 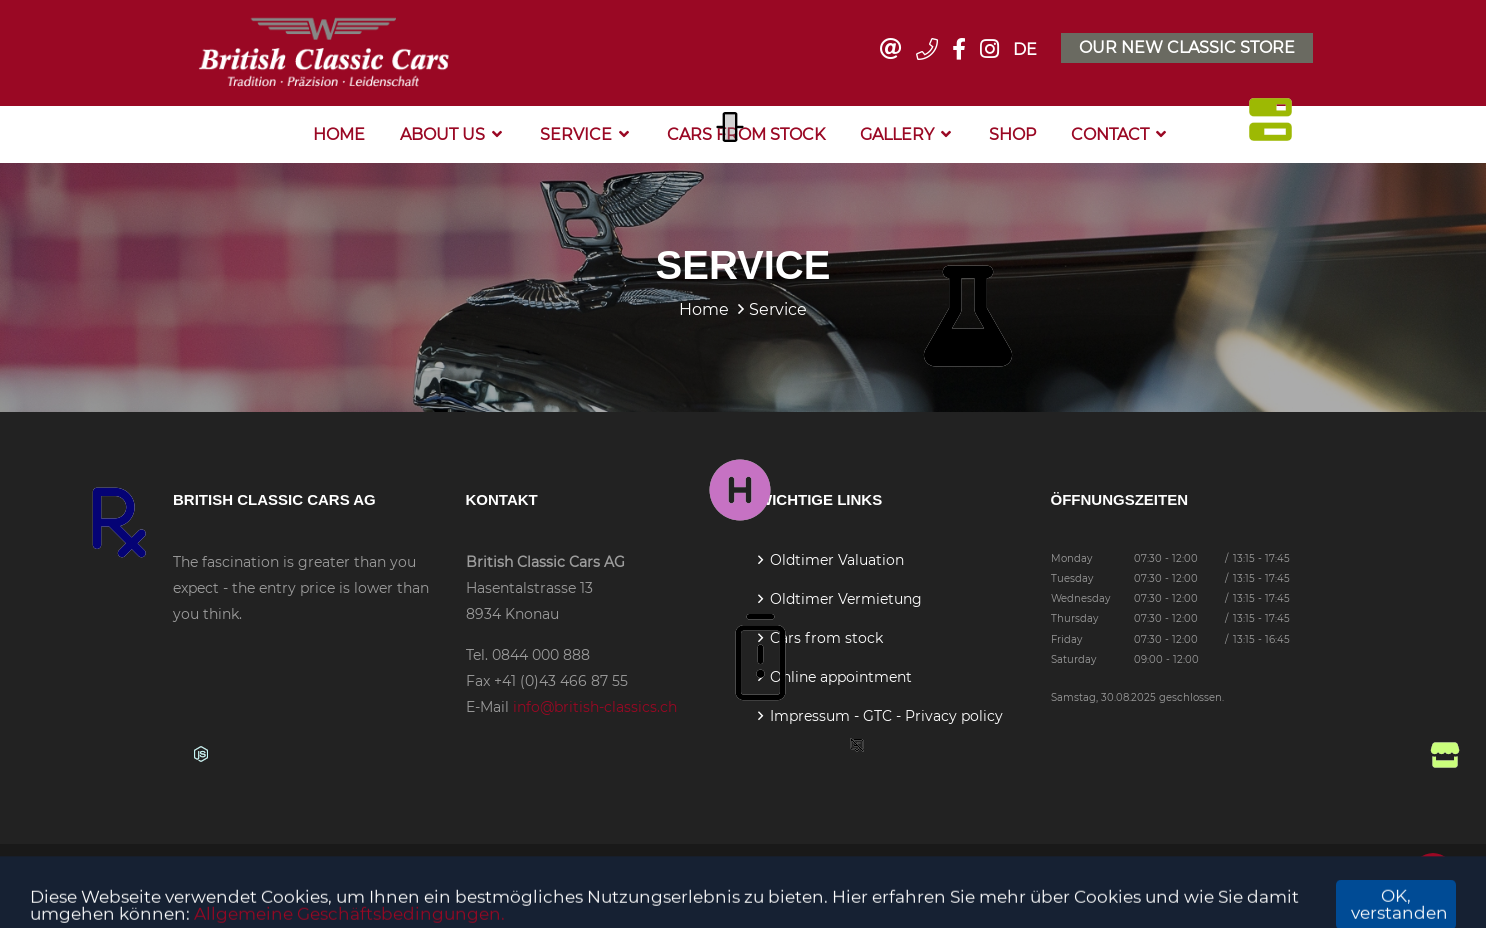 I want to click on access science or laboratory features, so click(x=968, y=316).